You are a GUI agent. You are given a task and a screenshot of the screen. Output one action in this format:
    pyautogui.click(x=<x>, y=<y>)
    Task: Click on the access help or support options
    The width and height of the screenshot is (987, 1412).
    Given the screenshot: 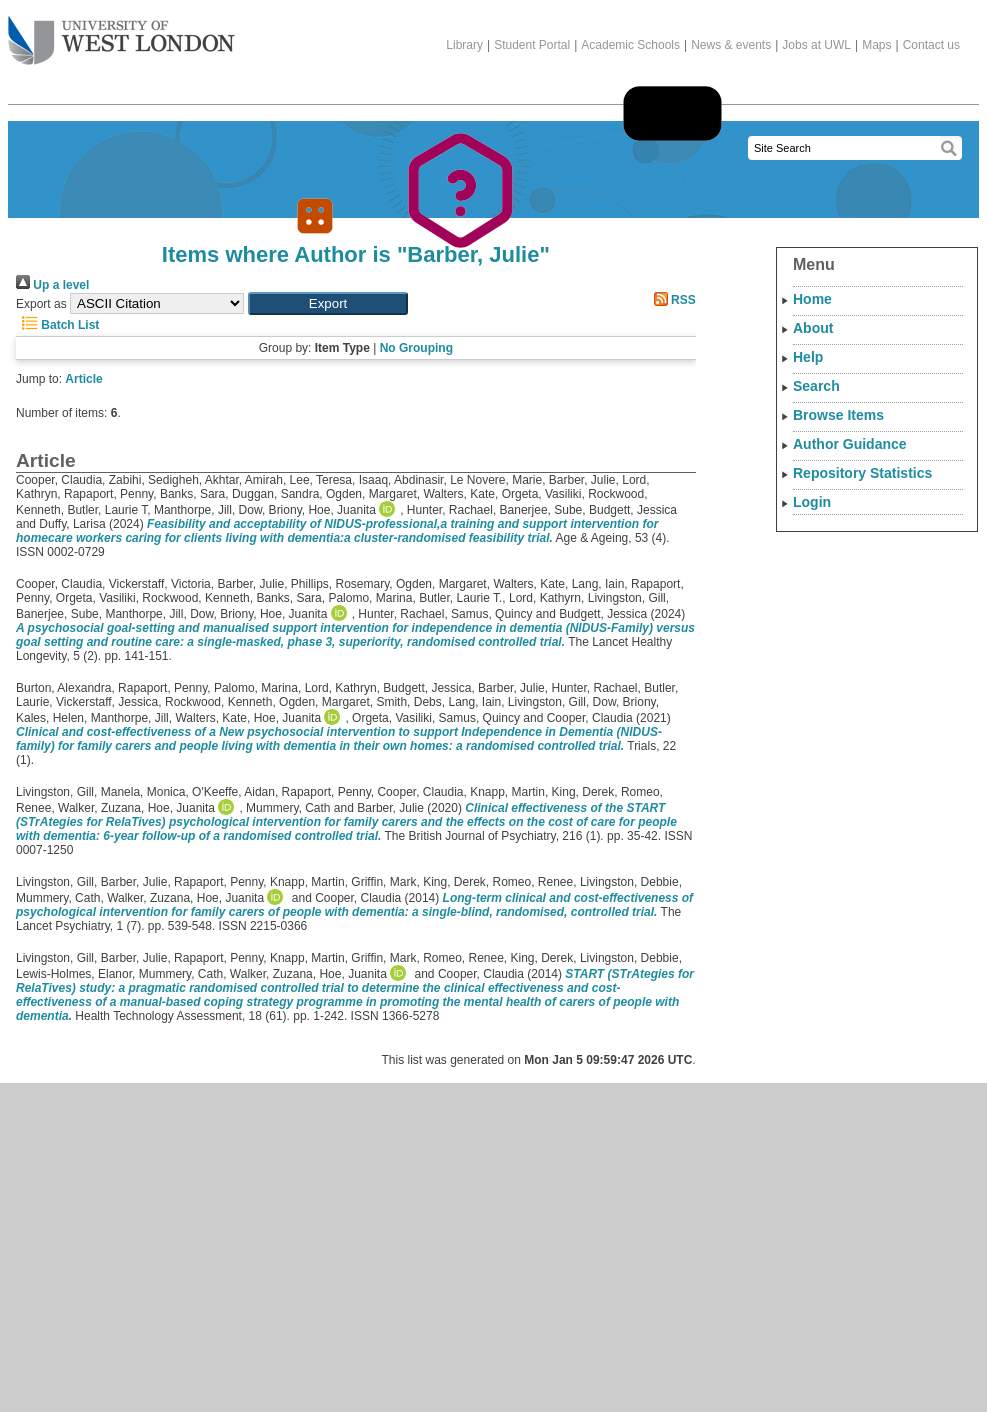 What is the action you would take?
    pyautogui.click(x=460, y=190)
    